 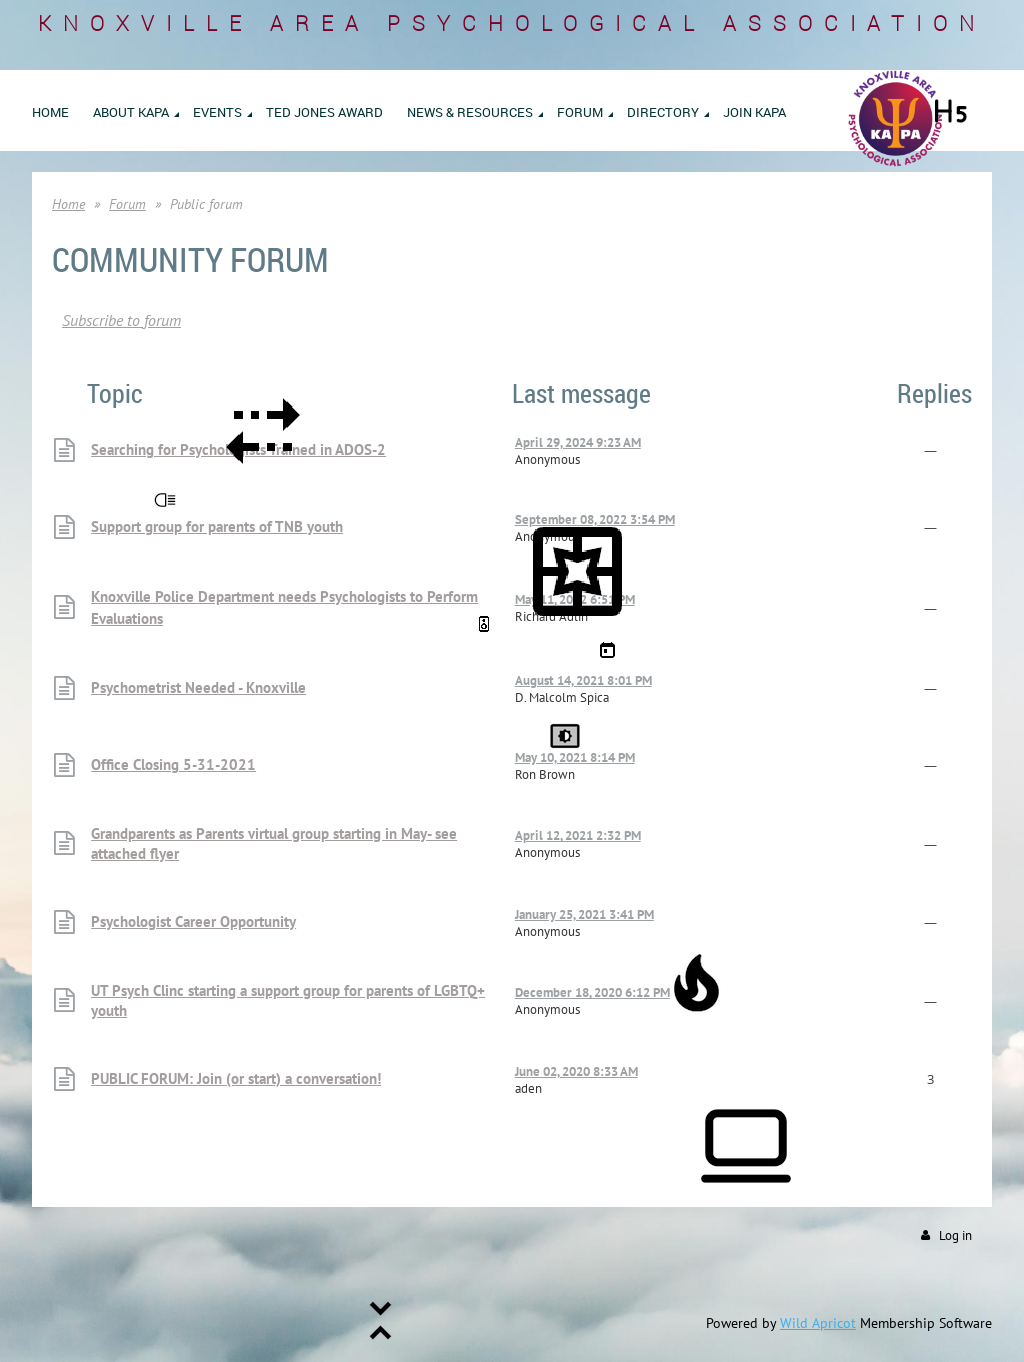 I want to click on format text as heading level 5, so click(x=950, y=111).